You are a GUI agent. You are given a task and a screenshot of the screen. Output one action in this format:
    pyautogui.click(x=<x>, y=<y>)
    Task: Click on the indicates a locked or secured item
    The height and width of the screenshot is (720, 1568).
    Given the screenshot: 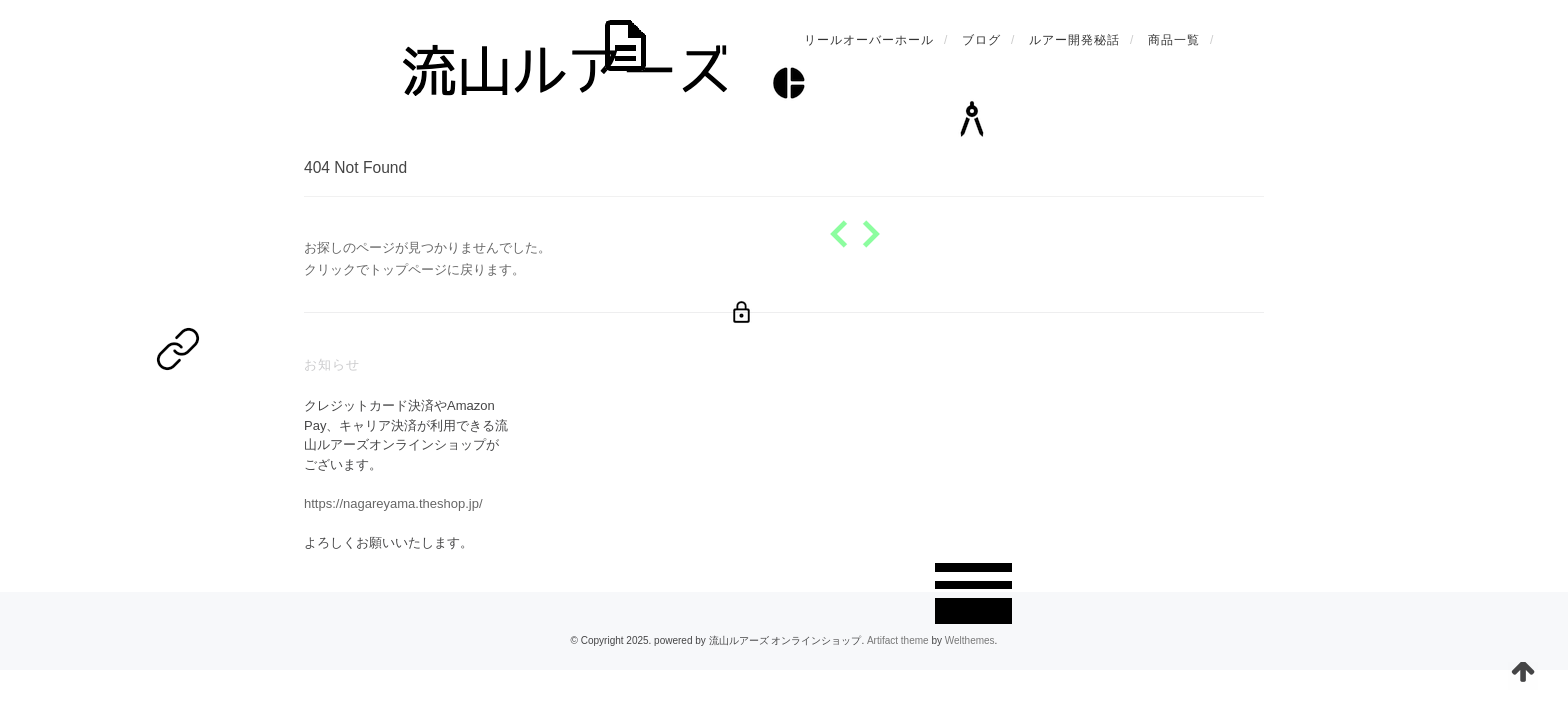 What is the action you would take?
    pyautogui.click(x=741, y=312)
    